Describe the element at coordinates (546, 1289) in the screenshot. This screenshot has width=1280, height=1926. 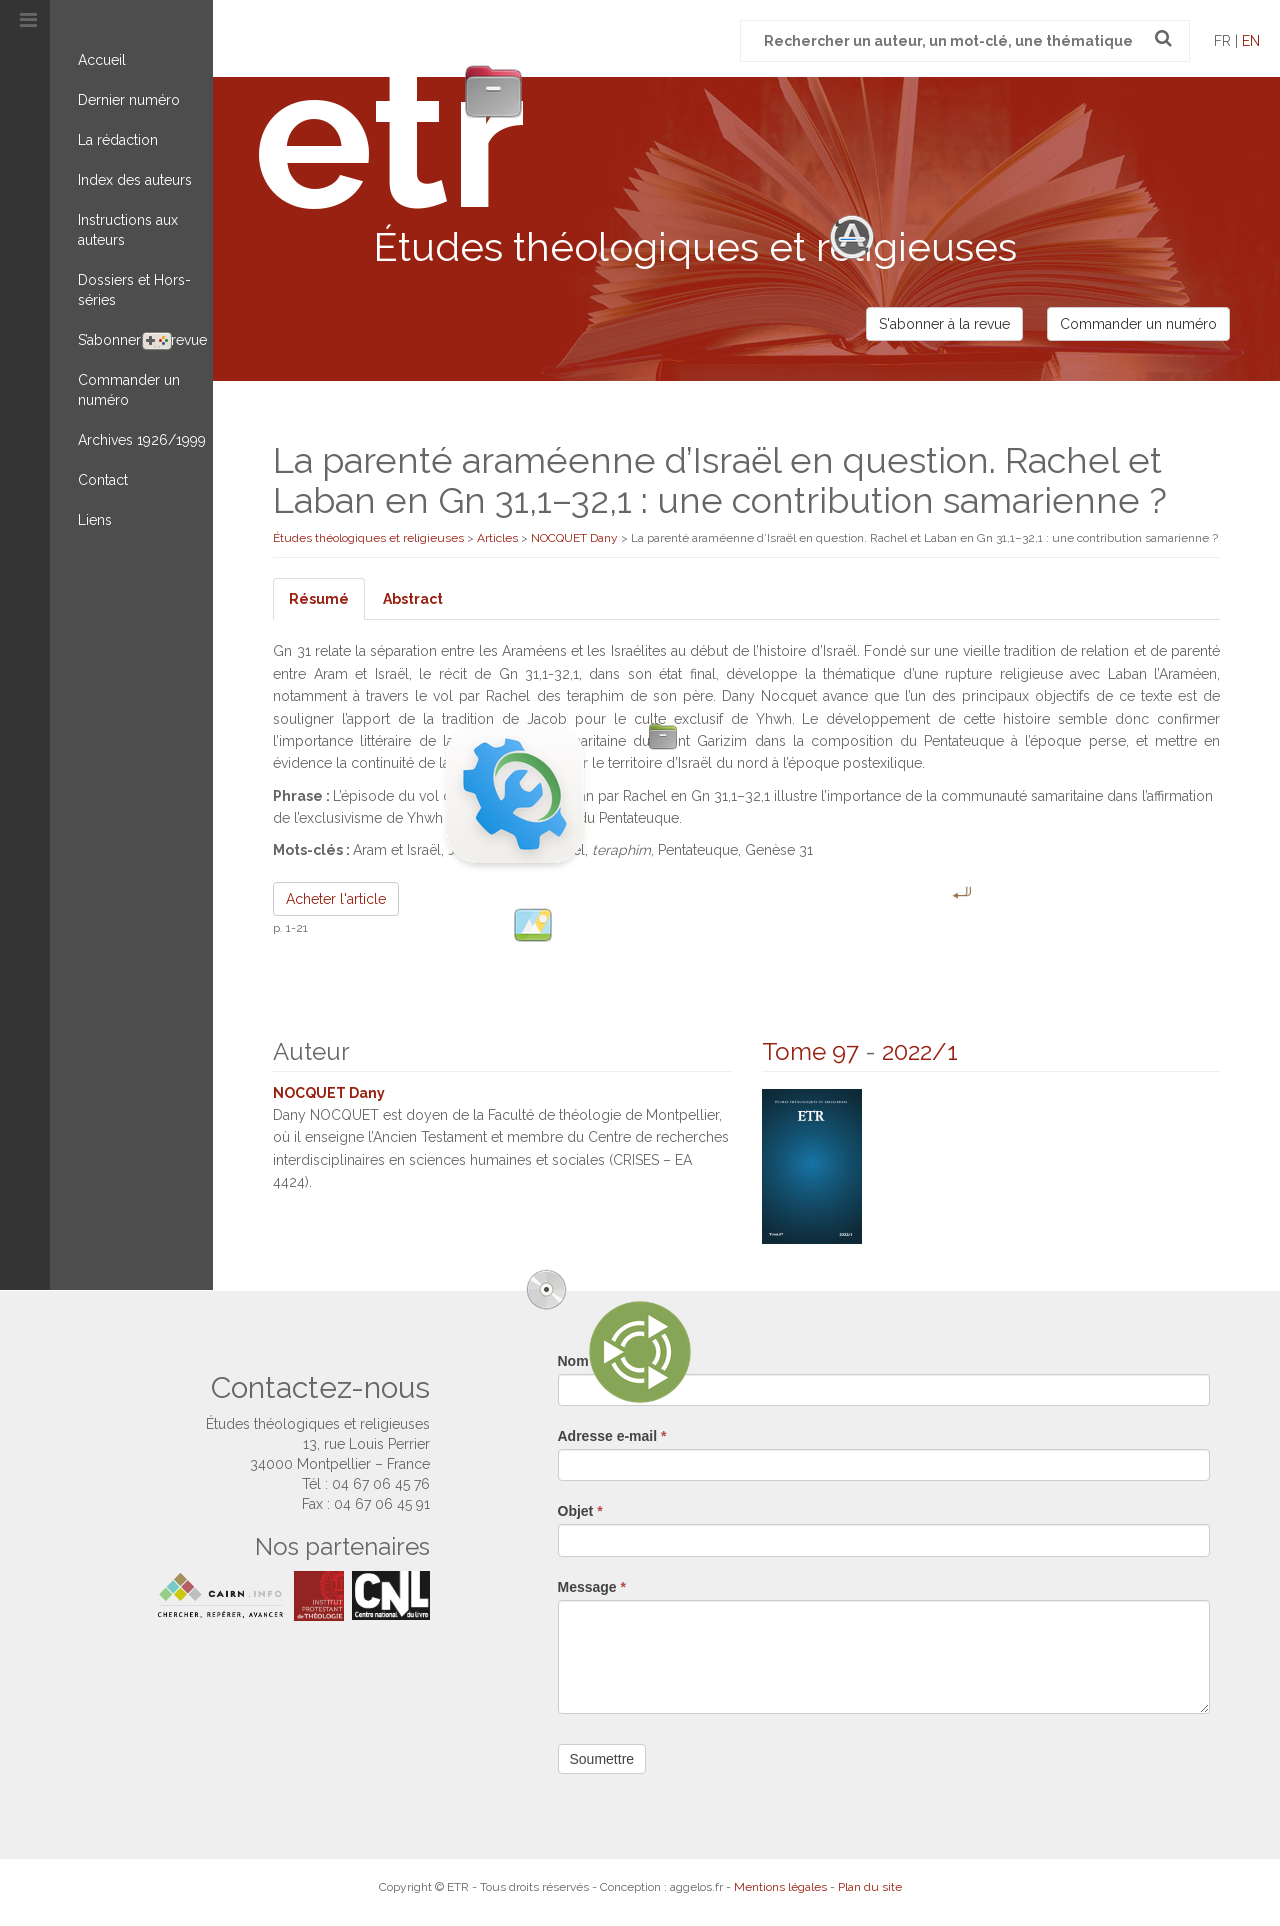
I see `indicates a DVD+R disc drive or media` at that location.